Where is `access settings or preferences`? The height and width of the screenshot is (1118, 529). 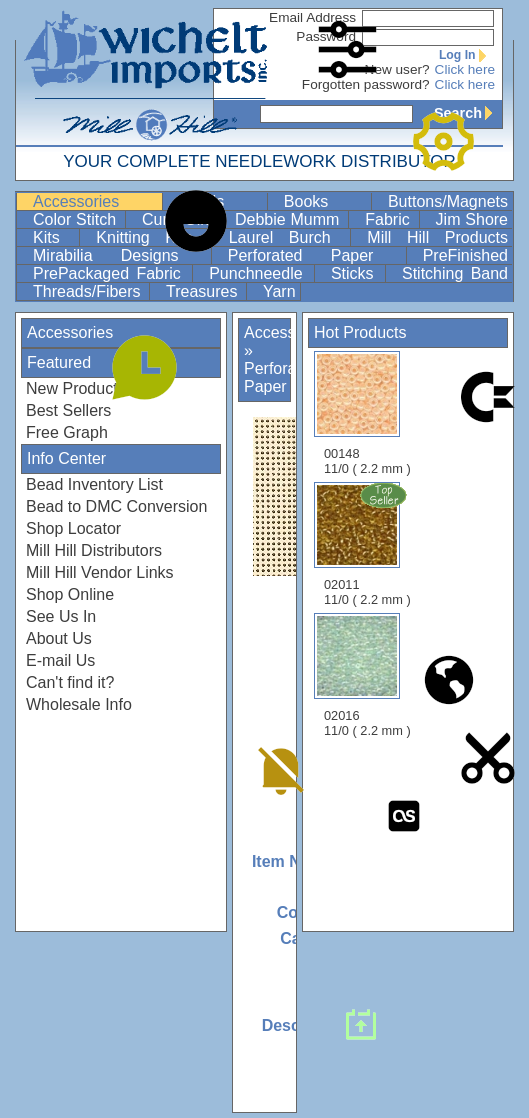
access settings or preferences is located at coordinates (443, 141).